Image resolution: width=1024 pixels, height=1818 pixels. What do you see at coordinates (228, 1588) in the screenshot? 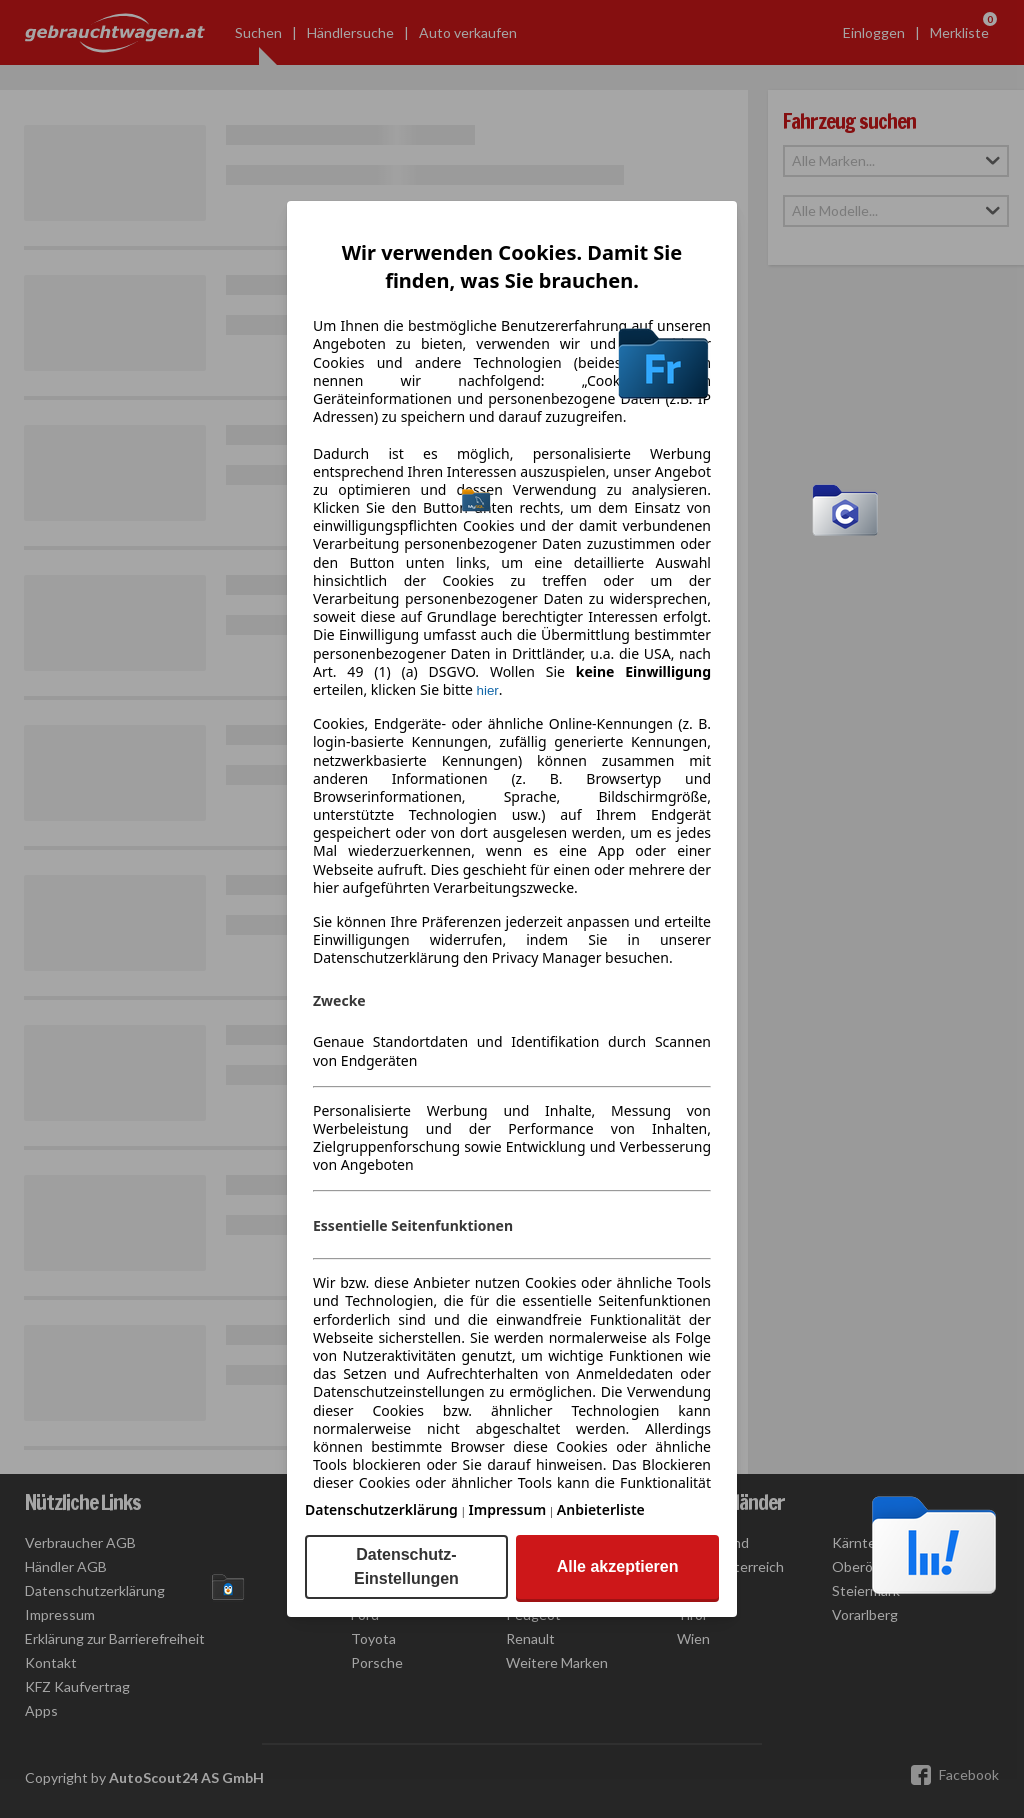
I see `open windows subsystem for linux files` at bounding box center [228, 1588].